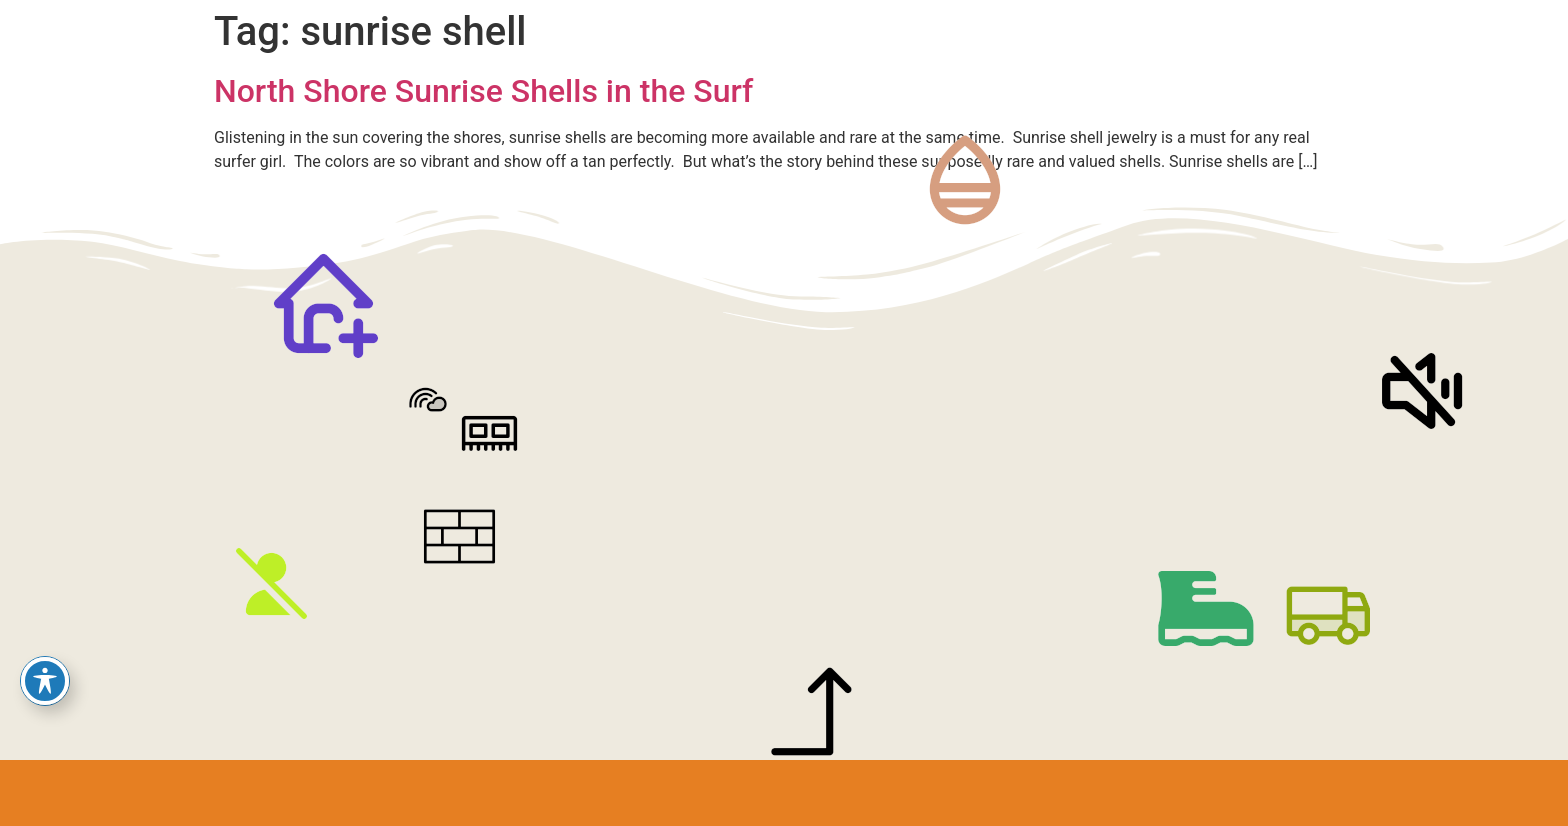 The height and width of the screenshot is (826, 1568). I want to click on add a new home or address, so click(323, 303).